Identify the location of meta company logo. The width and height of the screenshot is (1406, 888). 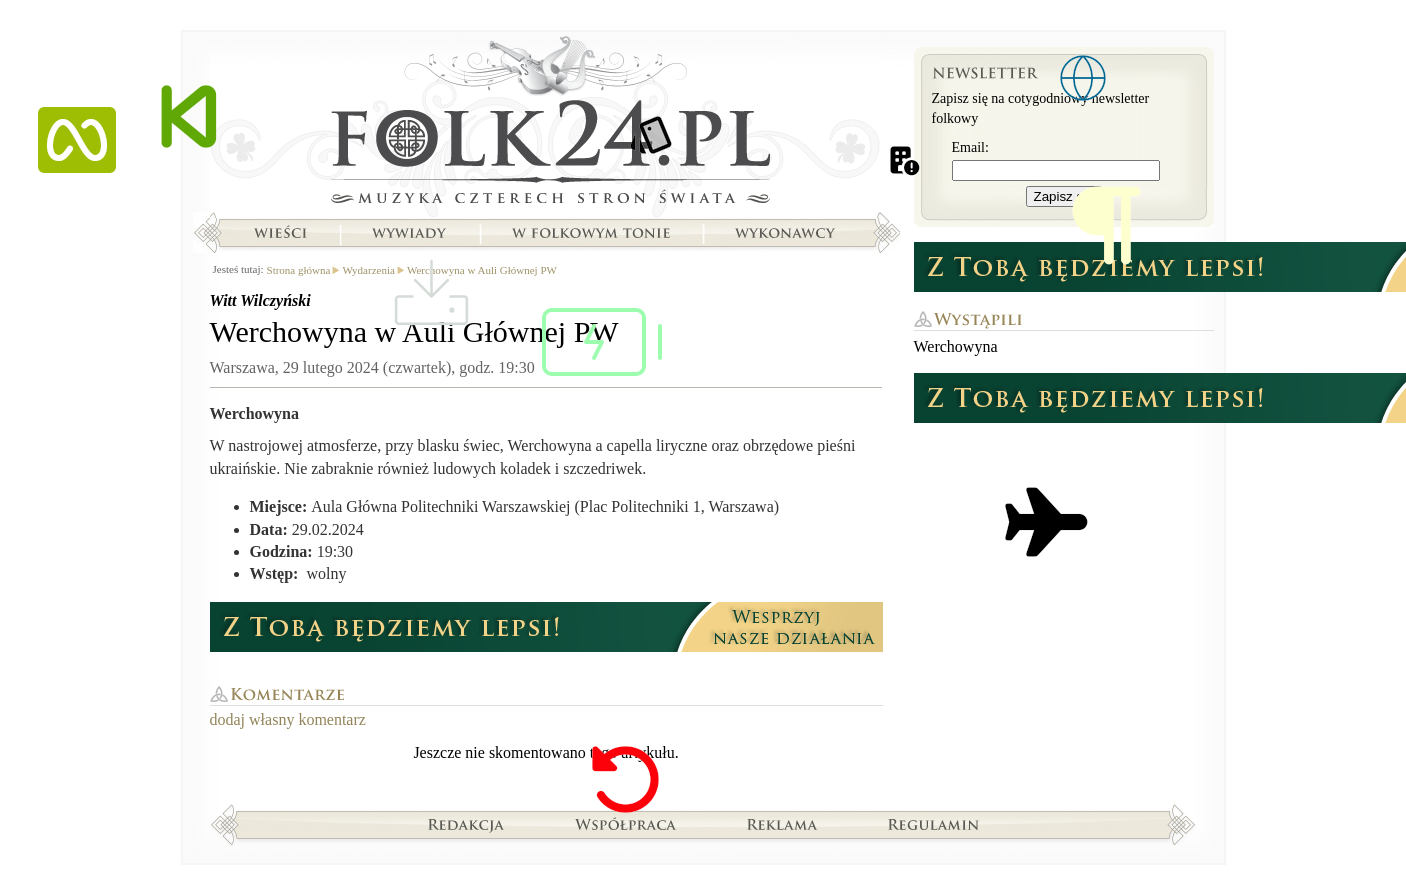
(77, 140).